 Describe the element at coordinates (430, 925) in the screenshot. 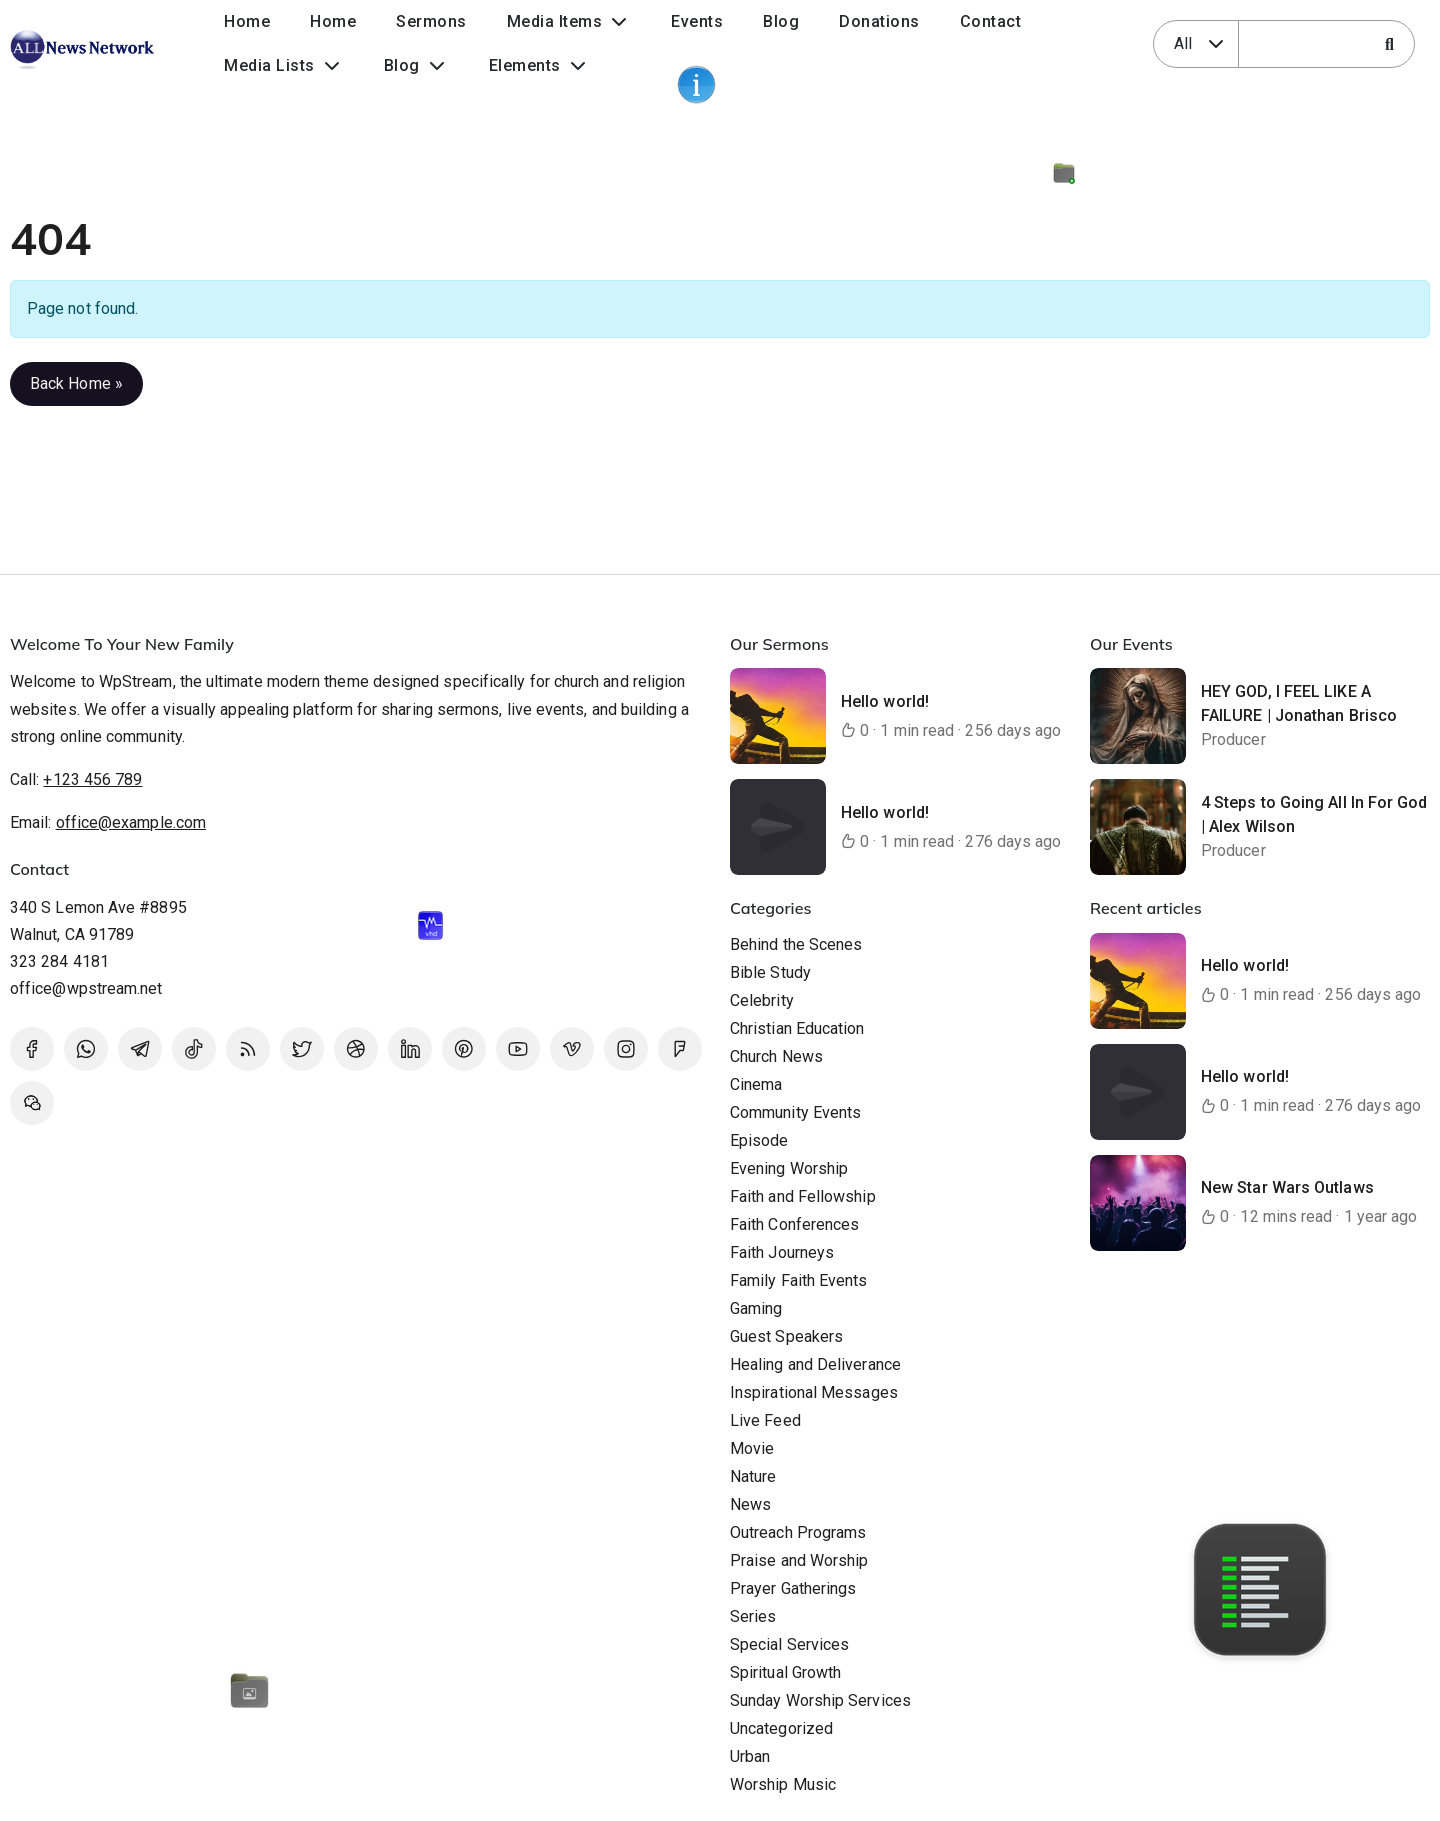

I see `open a VirtualBox virtual hard disk file` at that location.